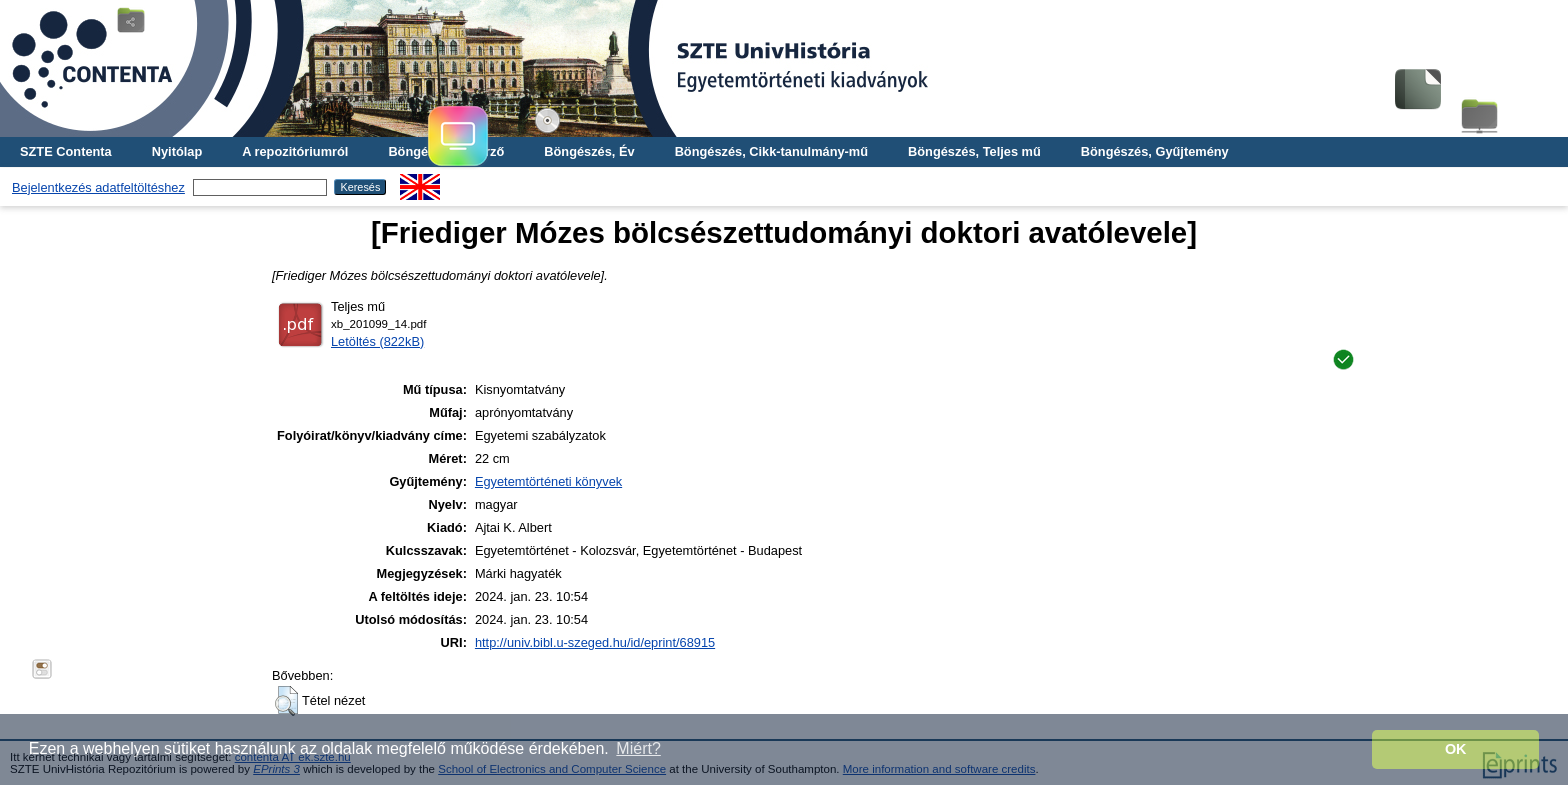 The width and height of the screenshot is (1568, 785). Describe the element at coordinates (547, 120) in the screenshot. I see `indicates a CD/DVD drive or optical media device` at that location.